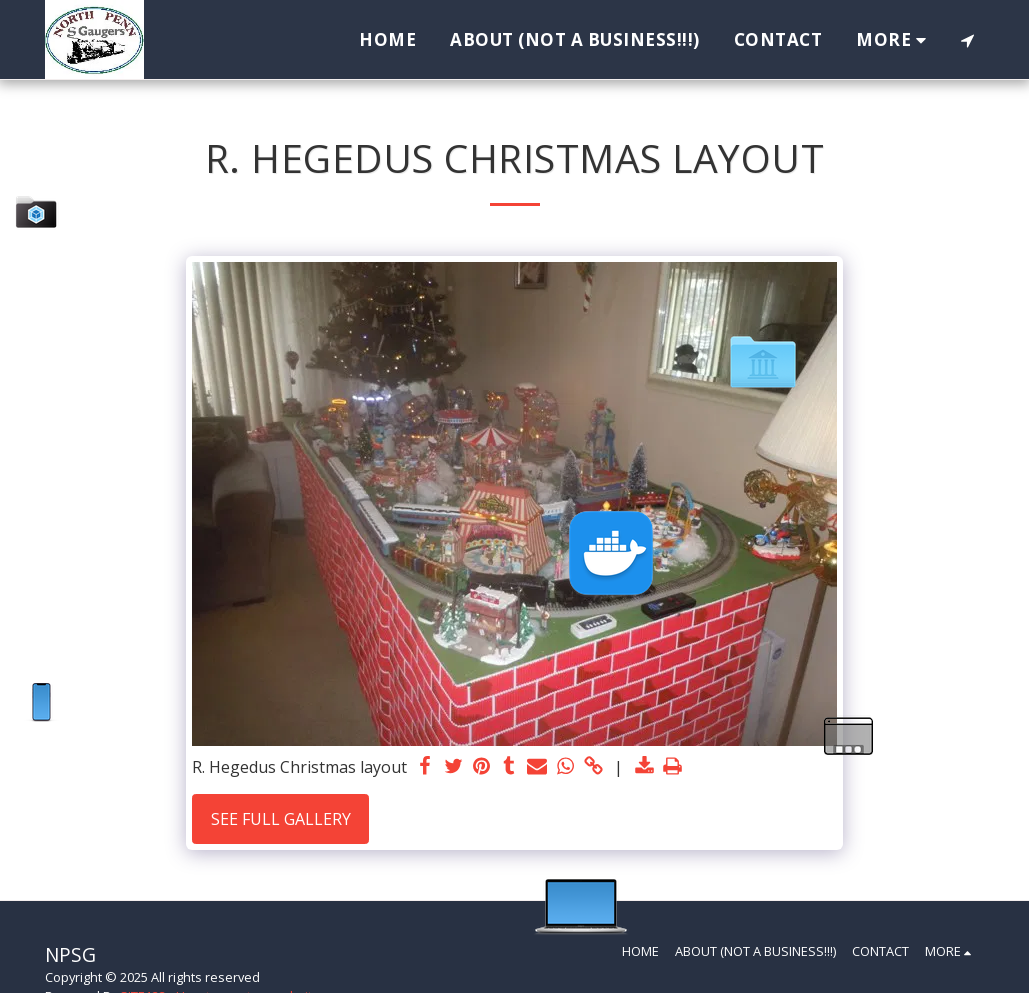 This screenshot has width=1029, height=993. Describe the element at coordinates (581, 899) in the screenshot. I see `represents this device in system settings or finder` at that location.